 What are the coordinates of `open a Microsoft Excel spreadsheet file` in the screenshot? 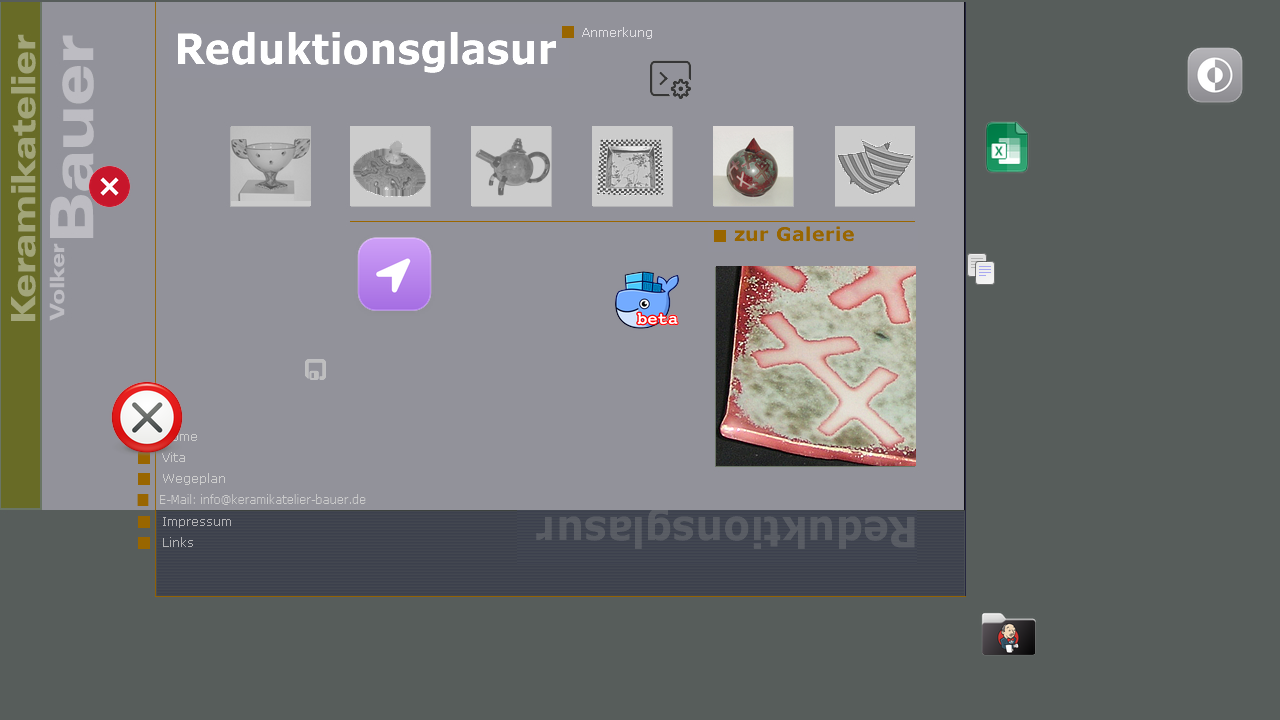 It's located at (1007, 147).